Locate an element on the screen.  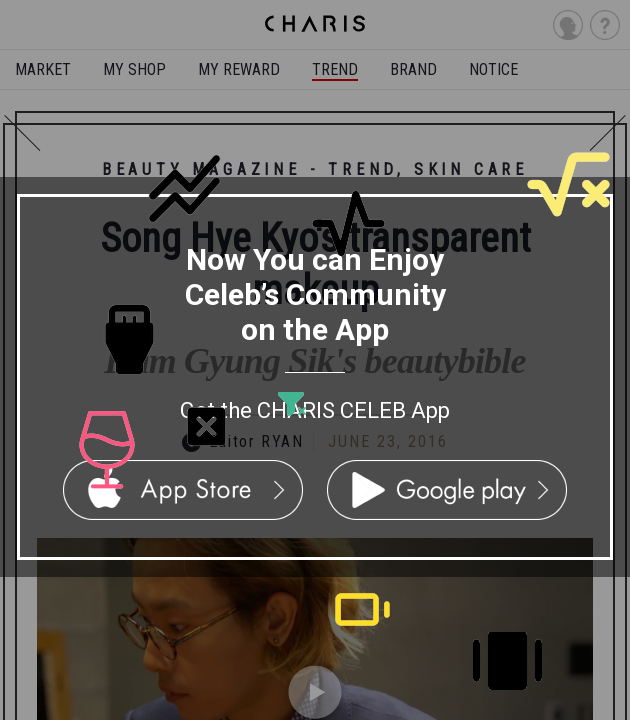
view stacked line chart data is located at coordinates (184, 188).